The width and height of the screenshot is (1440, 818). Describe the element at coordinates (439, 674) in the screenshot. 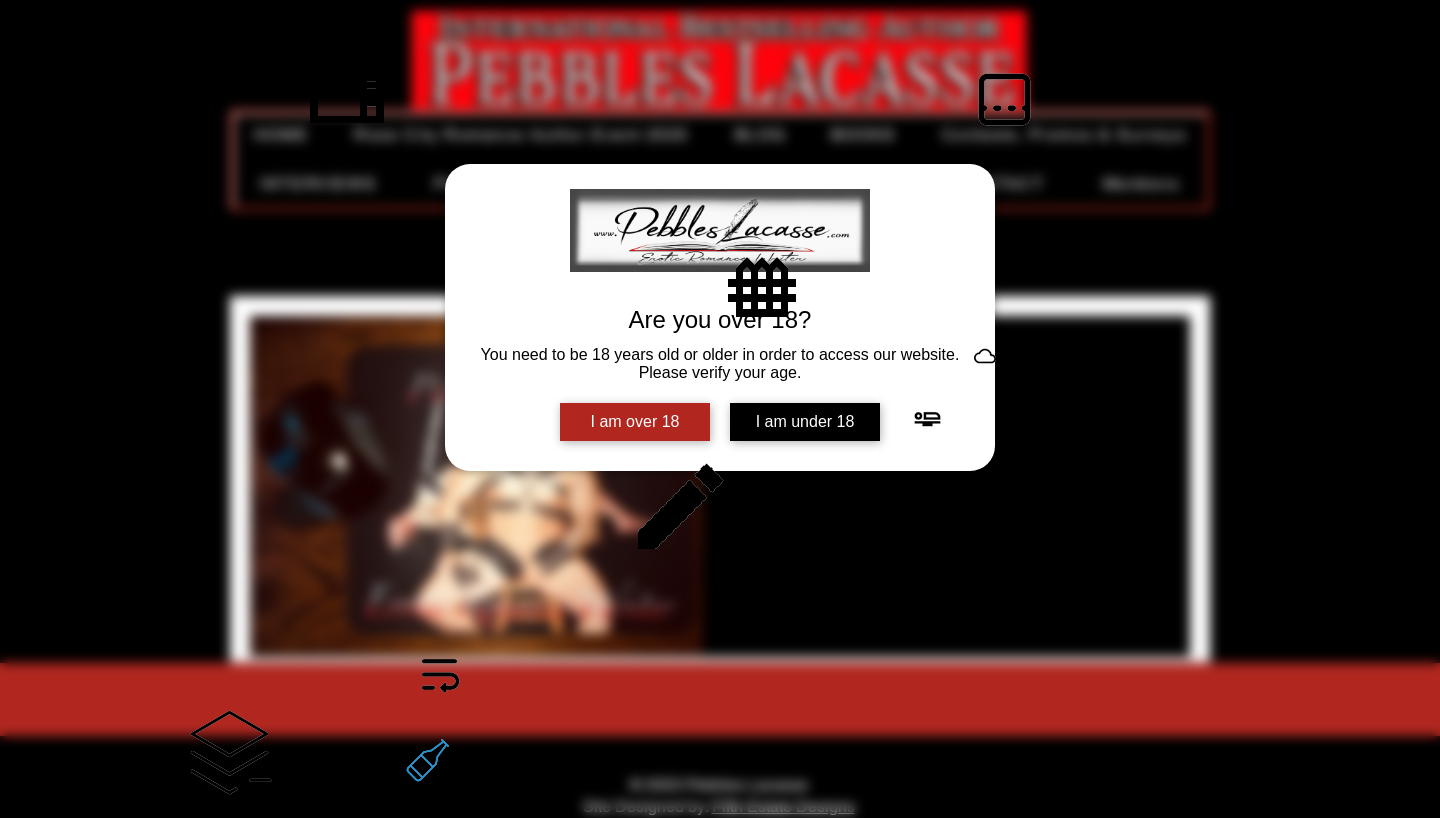

I see `toggle text wrapping in a document or editor` at that location.